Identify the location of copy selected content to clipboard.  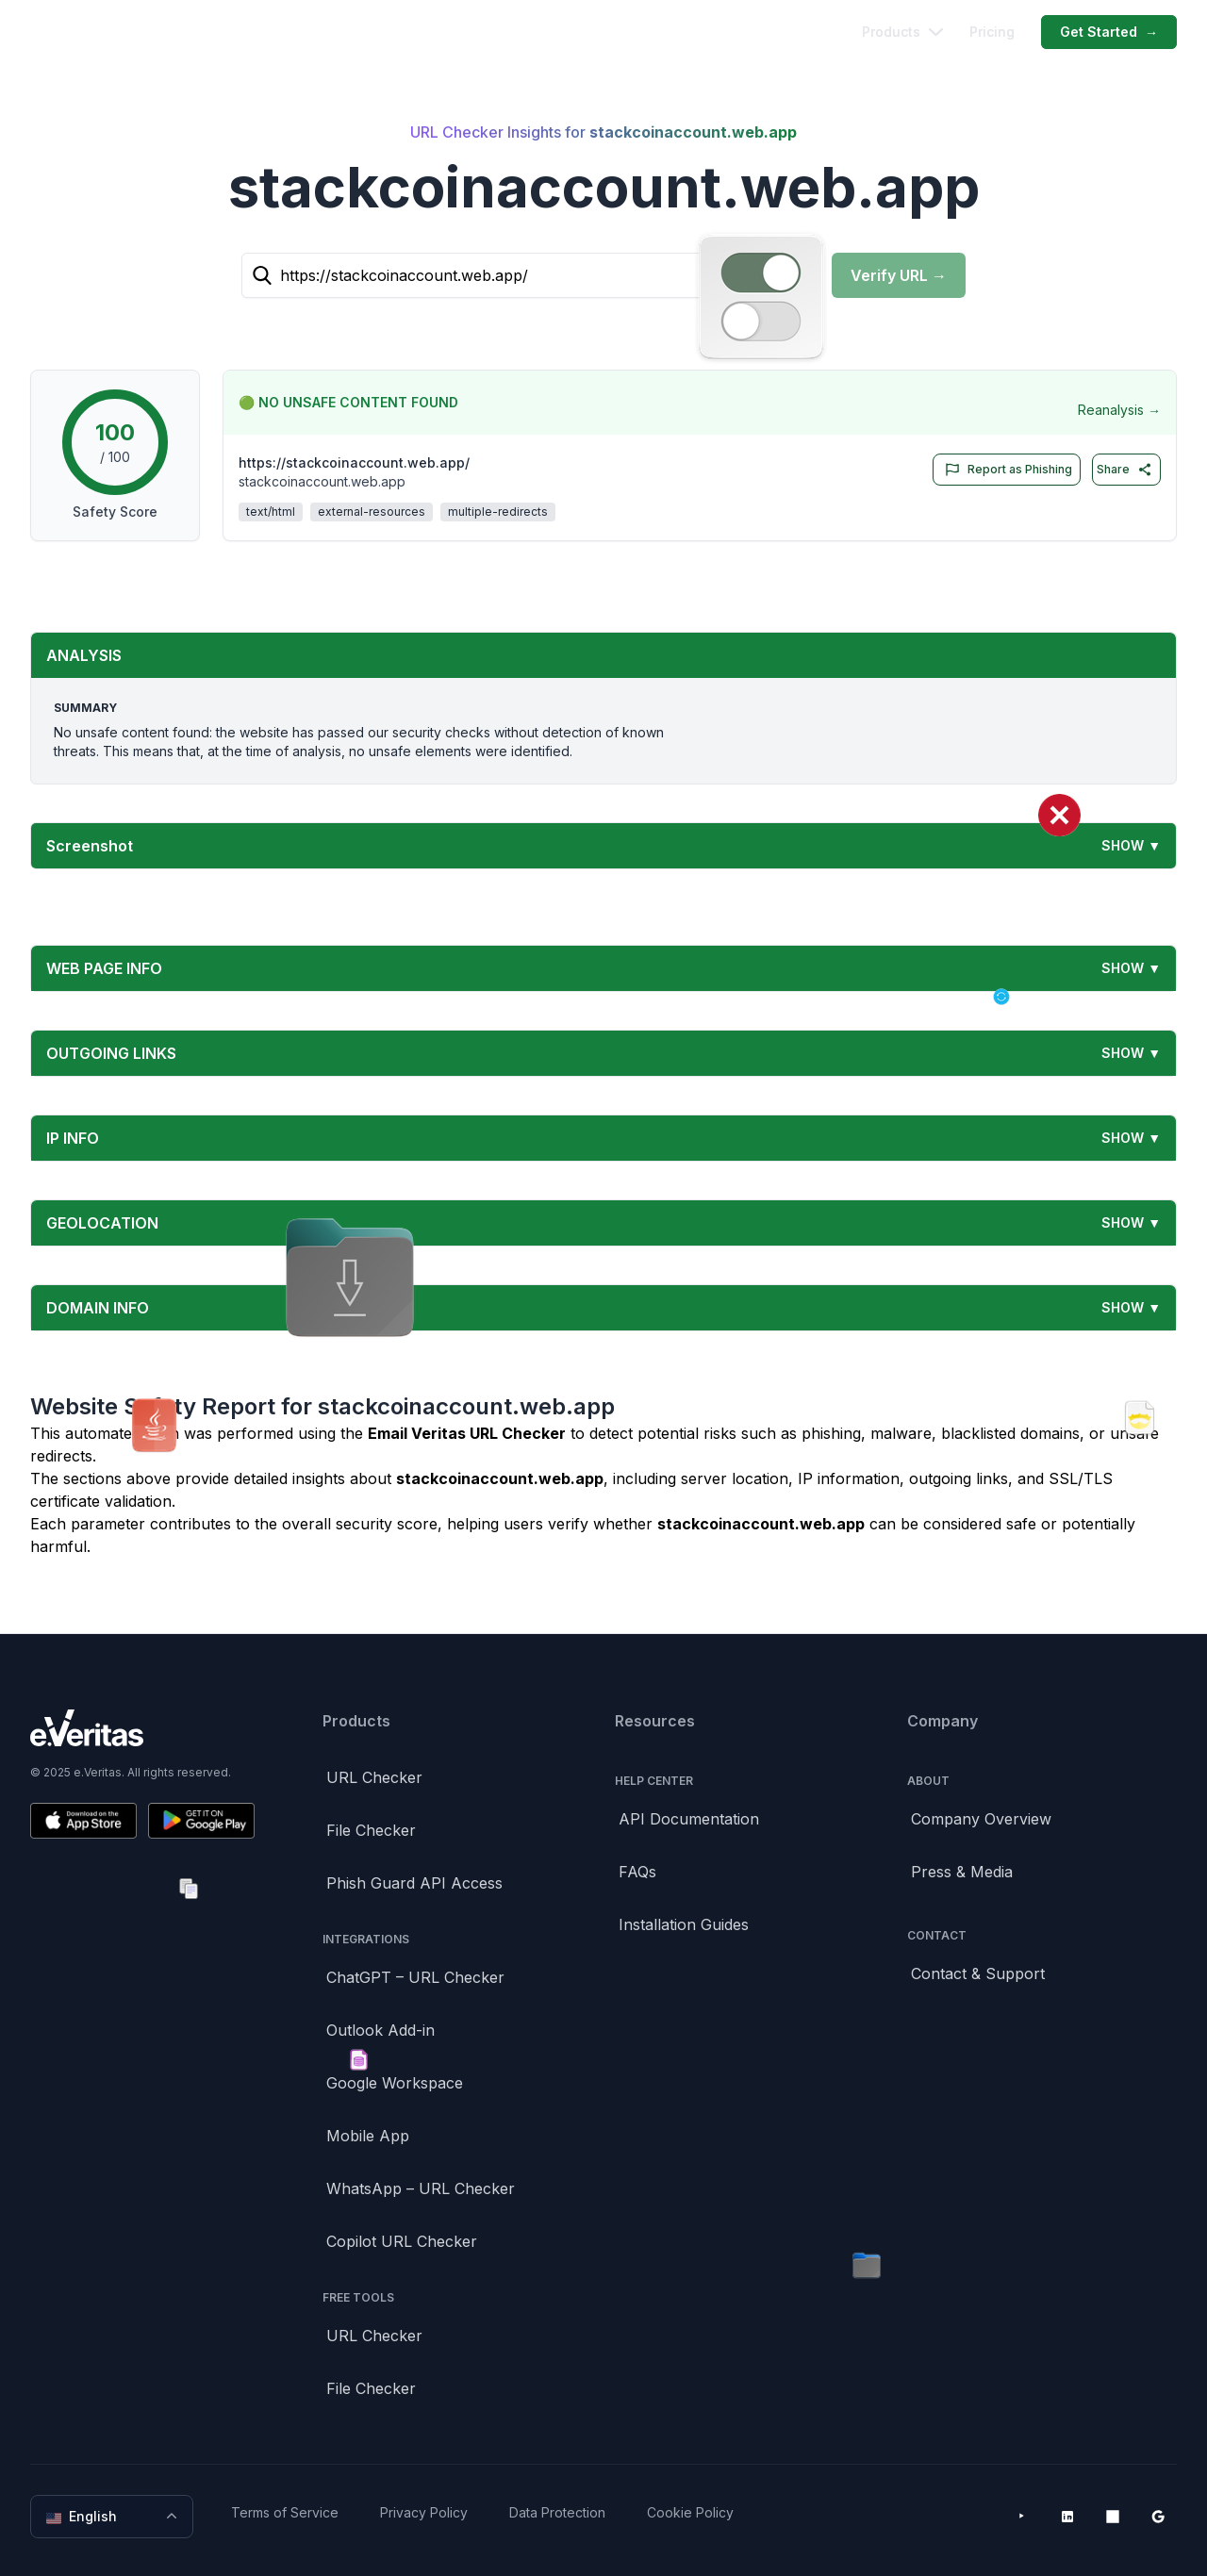
(189, 1889).